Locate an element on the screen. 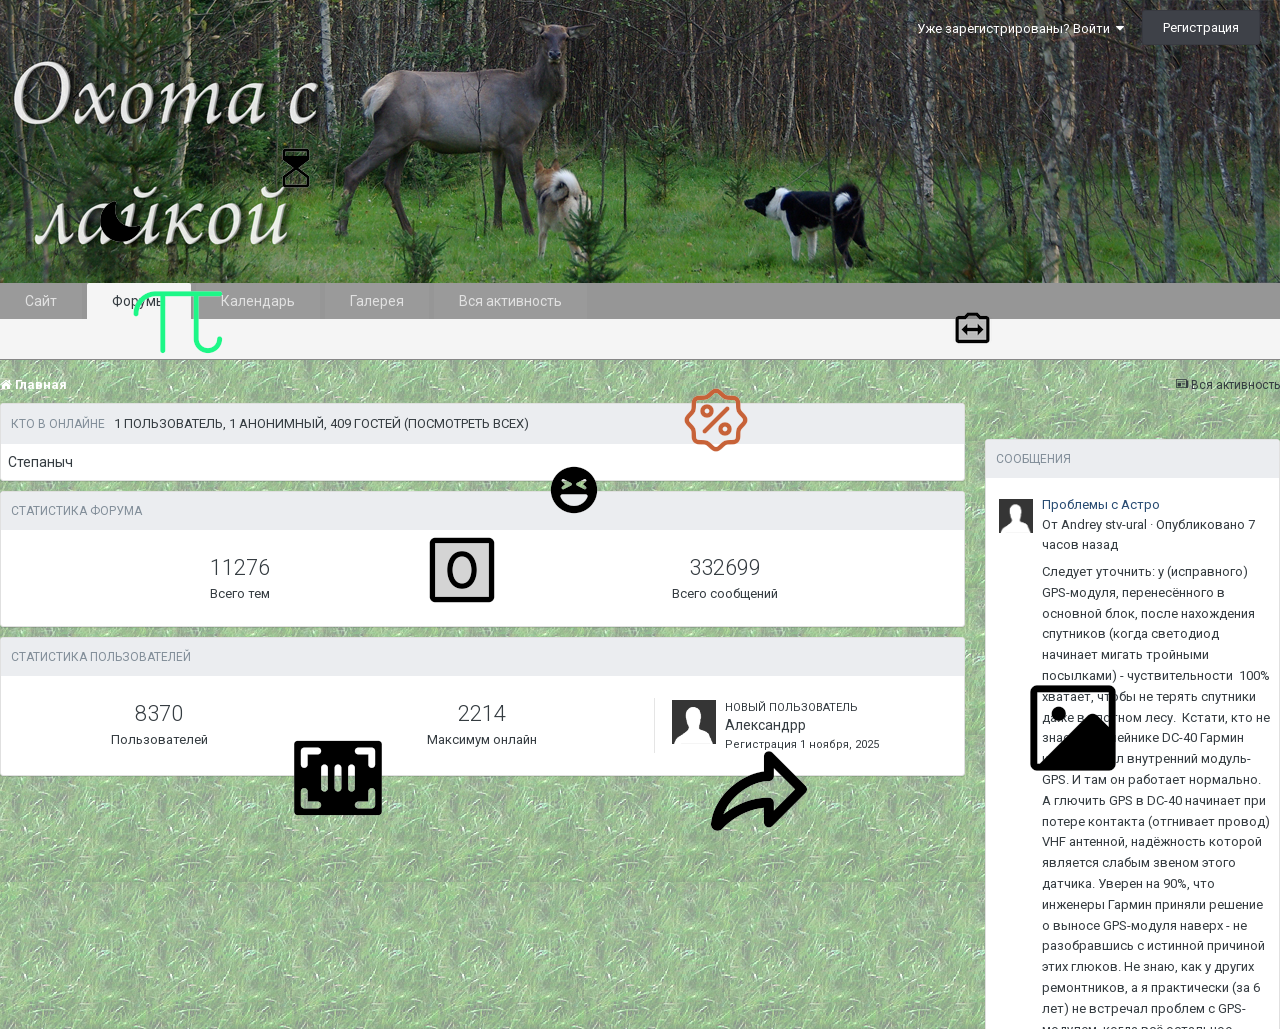  indicates the number zero in a numeric input or display is located at coordinates (462, 570).